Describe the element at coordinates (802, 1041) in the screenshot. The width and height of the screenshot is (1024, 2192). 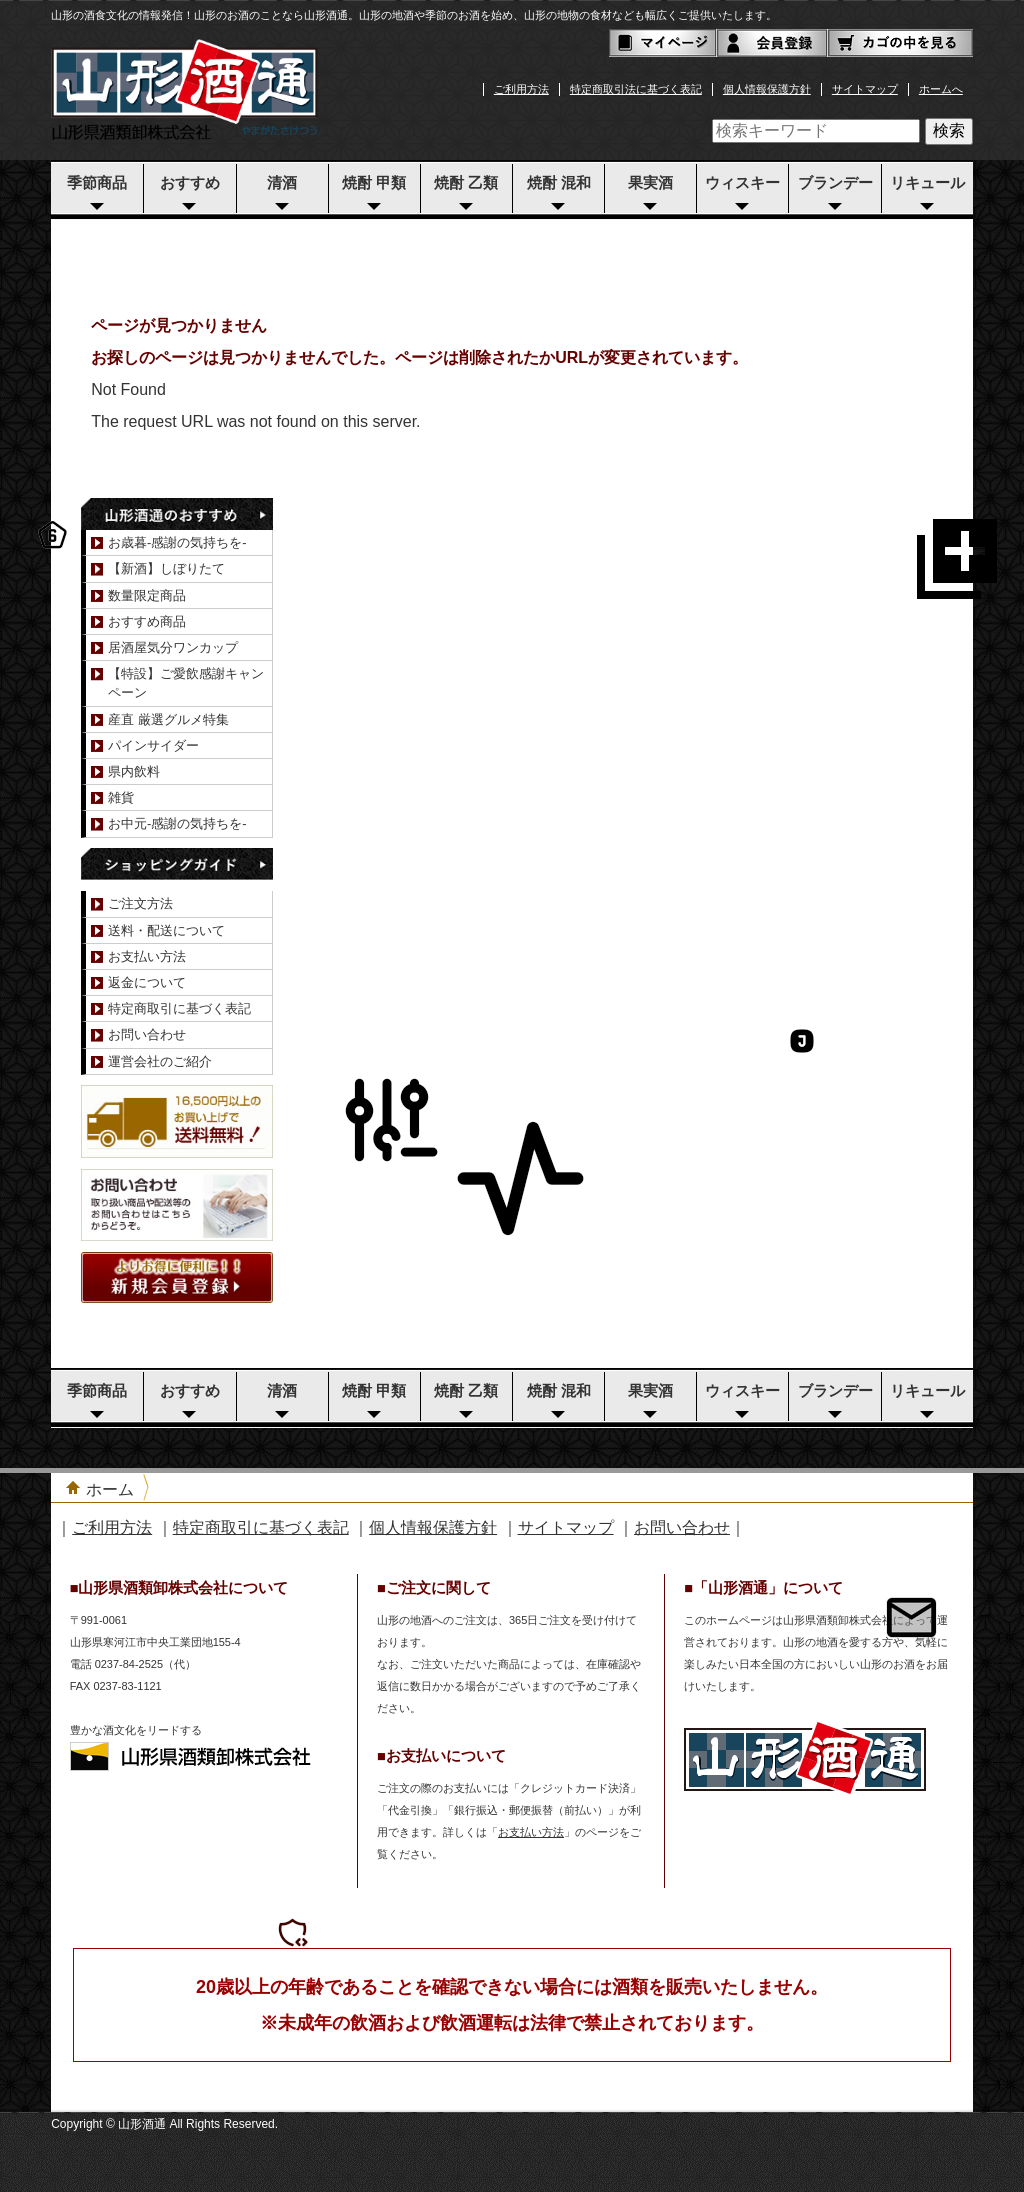
I see `indicates an item or contact starting with the letter J` at that location.